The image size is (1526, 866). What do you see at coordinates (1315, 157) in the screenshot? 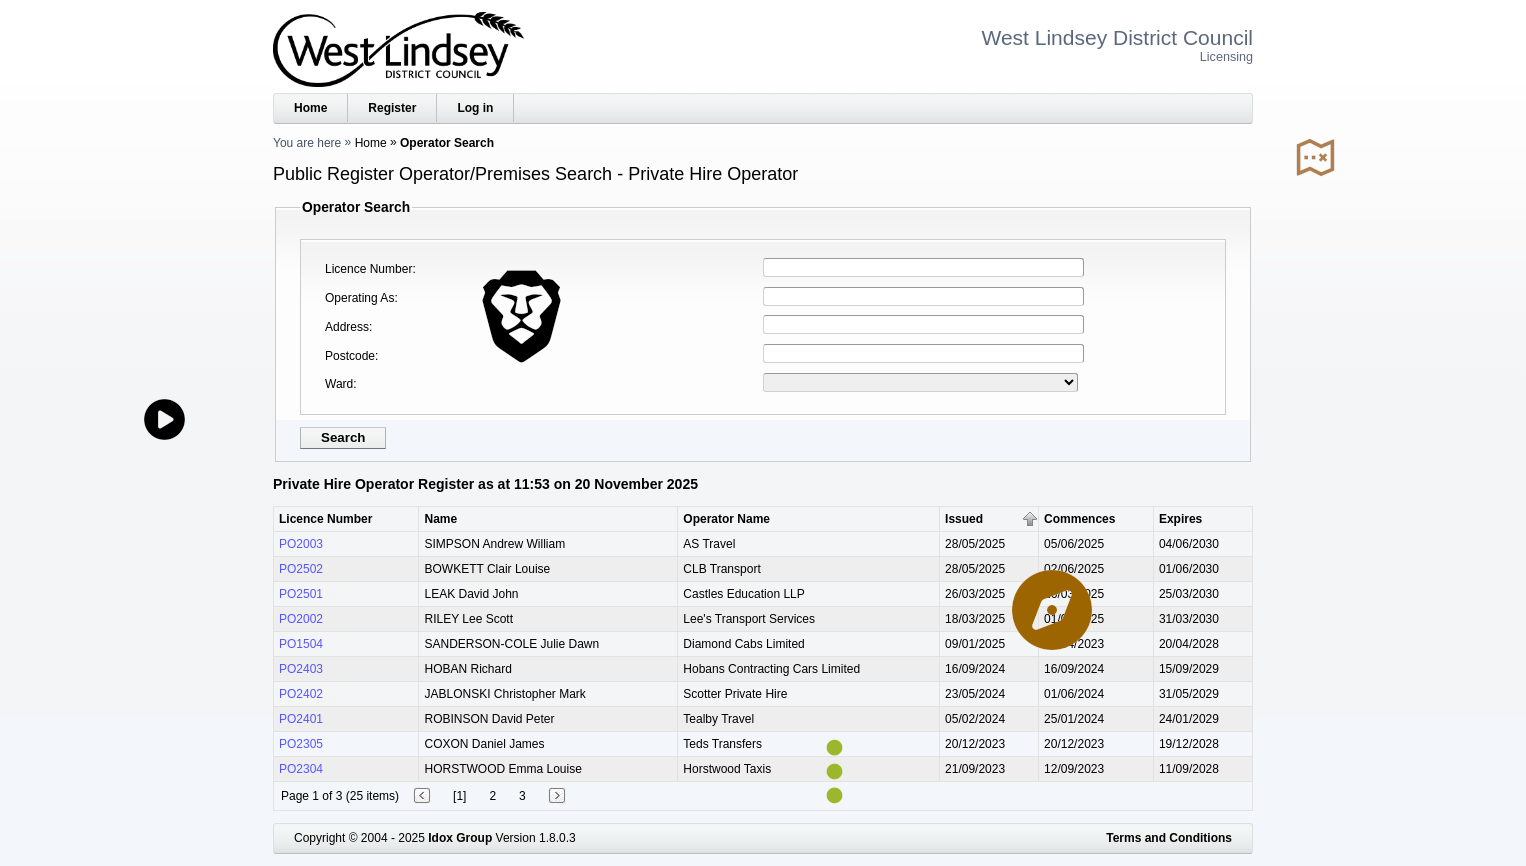
I see `view treasure map or hidden location` at bounding box center [1315, 157].